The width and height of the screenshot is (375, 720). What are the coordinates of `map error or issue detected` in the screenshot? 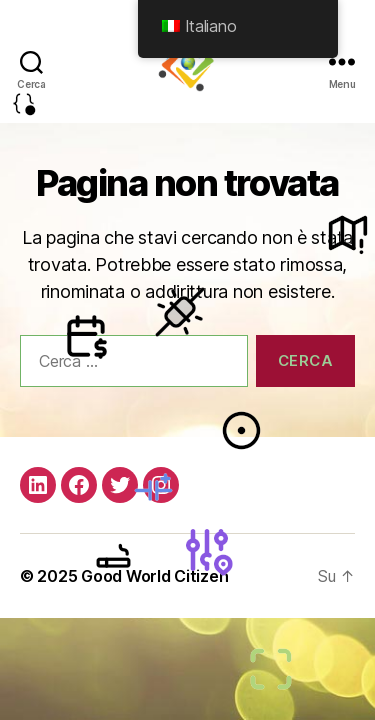 It's located at (348, 233).